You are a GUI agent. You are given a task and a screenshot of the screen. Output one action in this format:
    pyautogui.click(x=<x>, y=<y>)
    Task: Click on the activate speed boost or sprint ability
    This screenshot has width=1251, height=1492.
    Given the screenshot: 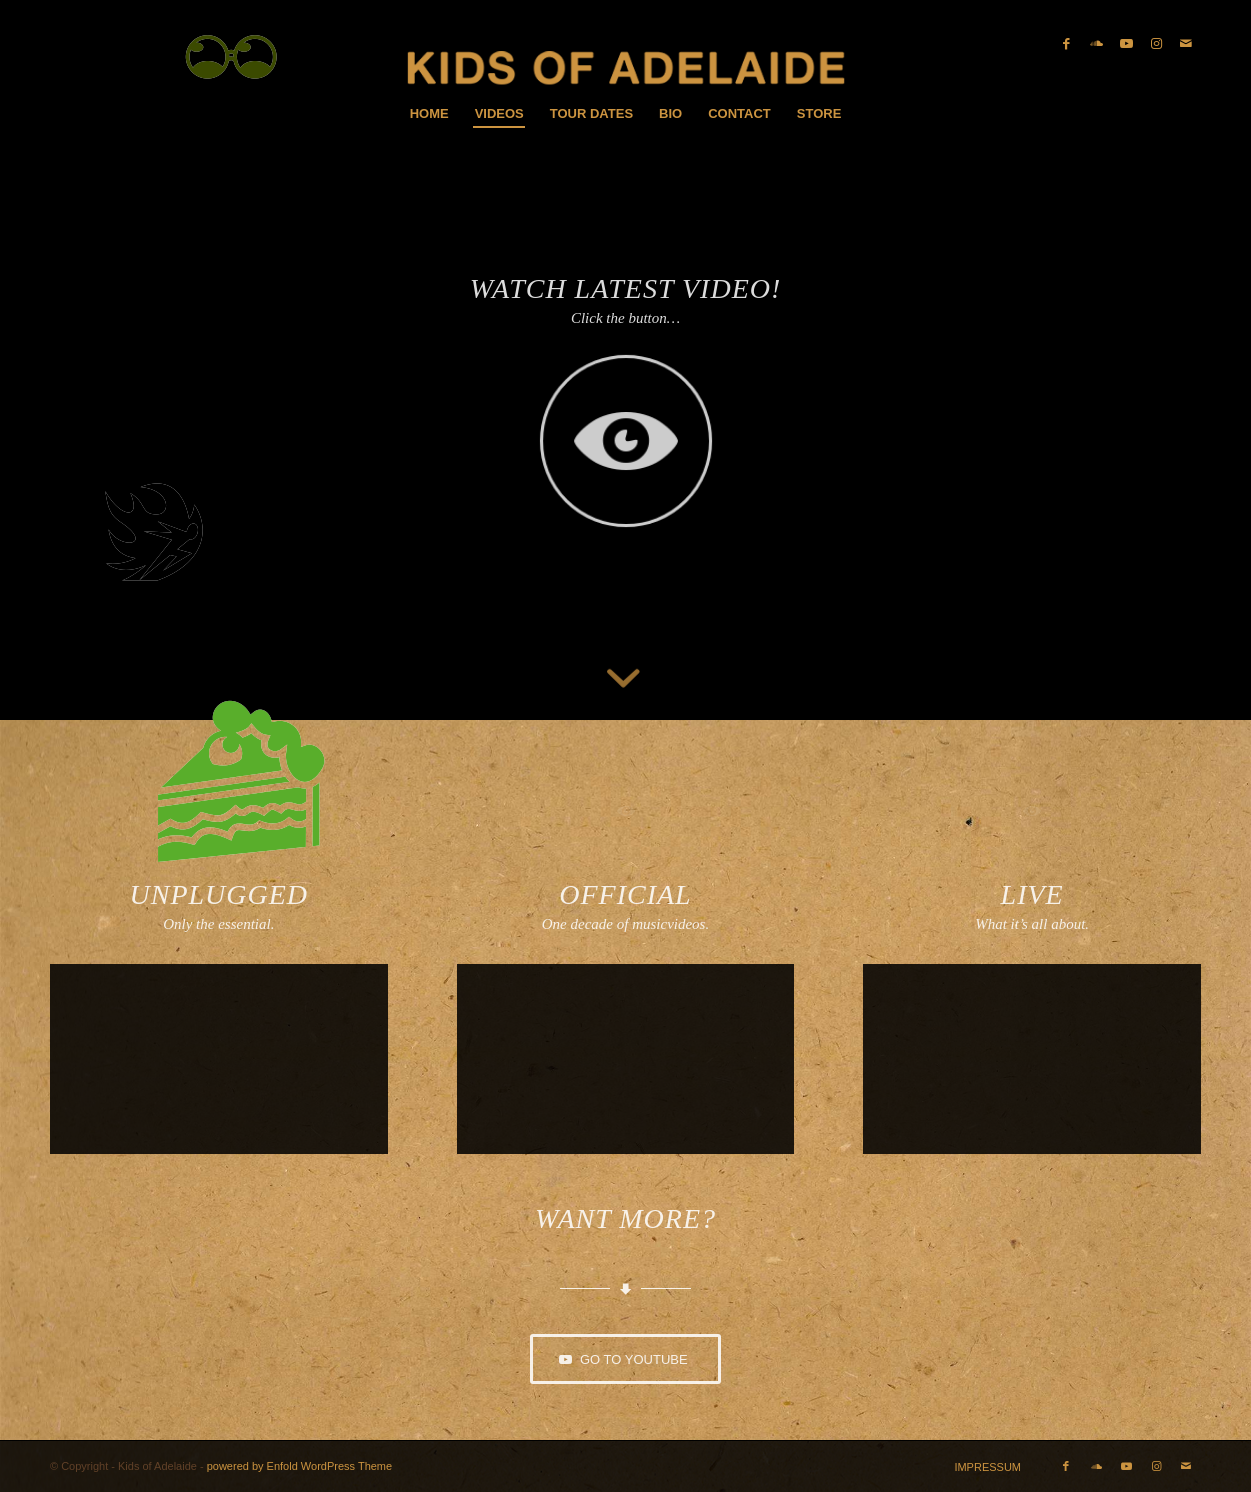 What is the action you would take?
    pyautogui.click(x=153, y=531)
    